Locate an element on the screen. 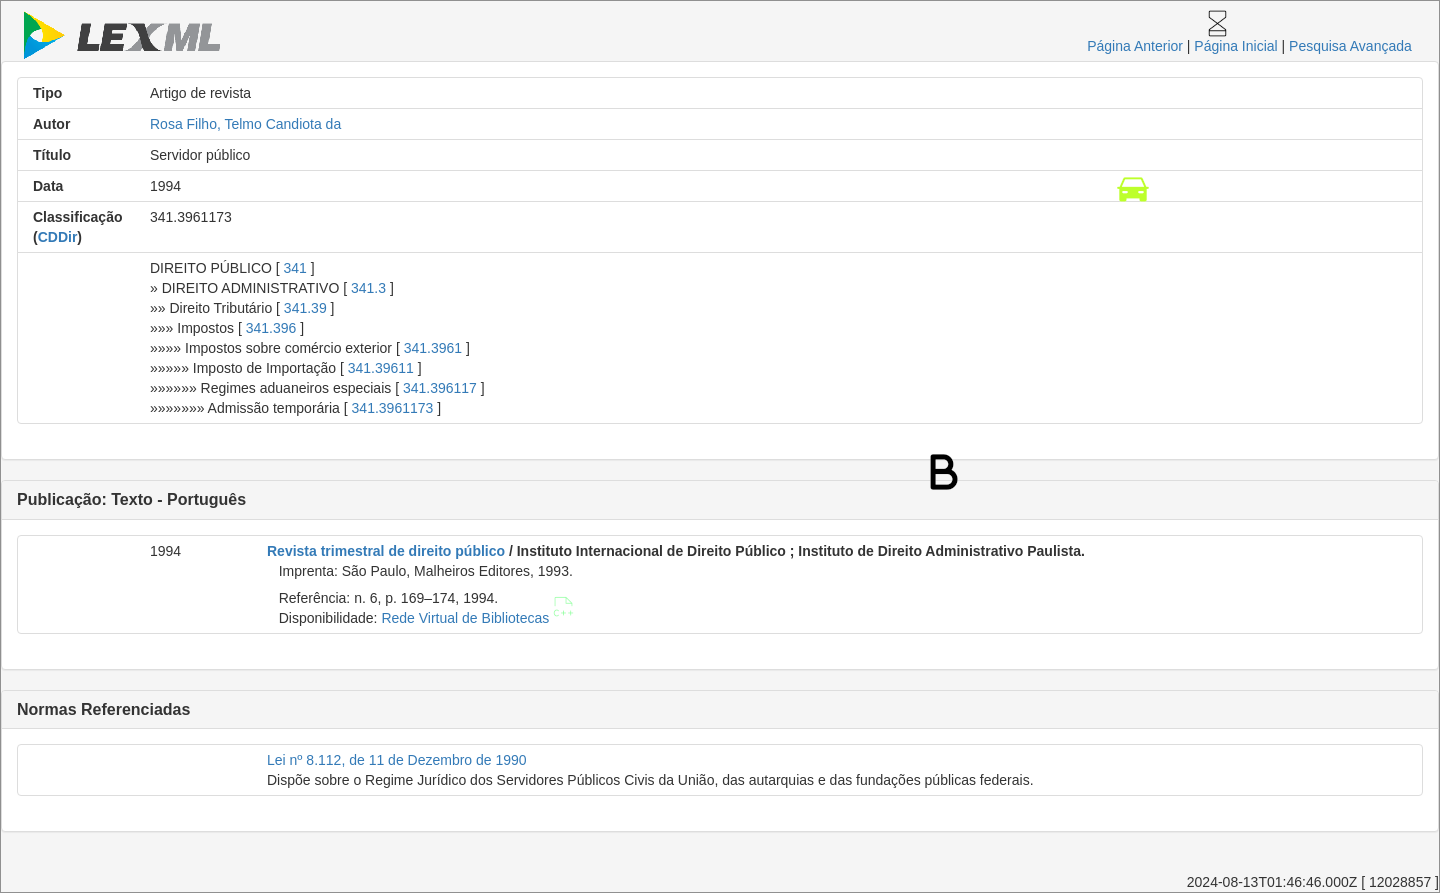 The image size is (1440, 893). indicates time is running low is located at coordinates (1217, 23).